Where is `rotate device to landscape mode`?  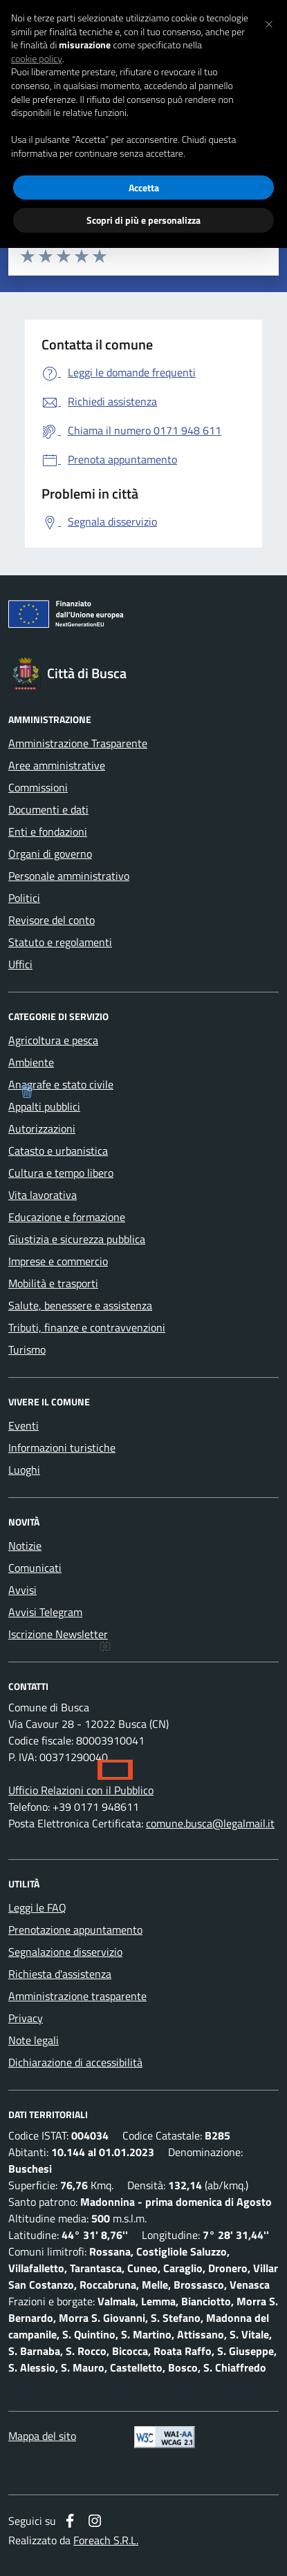 rotate device to landscape mode is located at coordinates (115, 1769).